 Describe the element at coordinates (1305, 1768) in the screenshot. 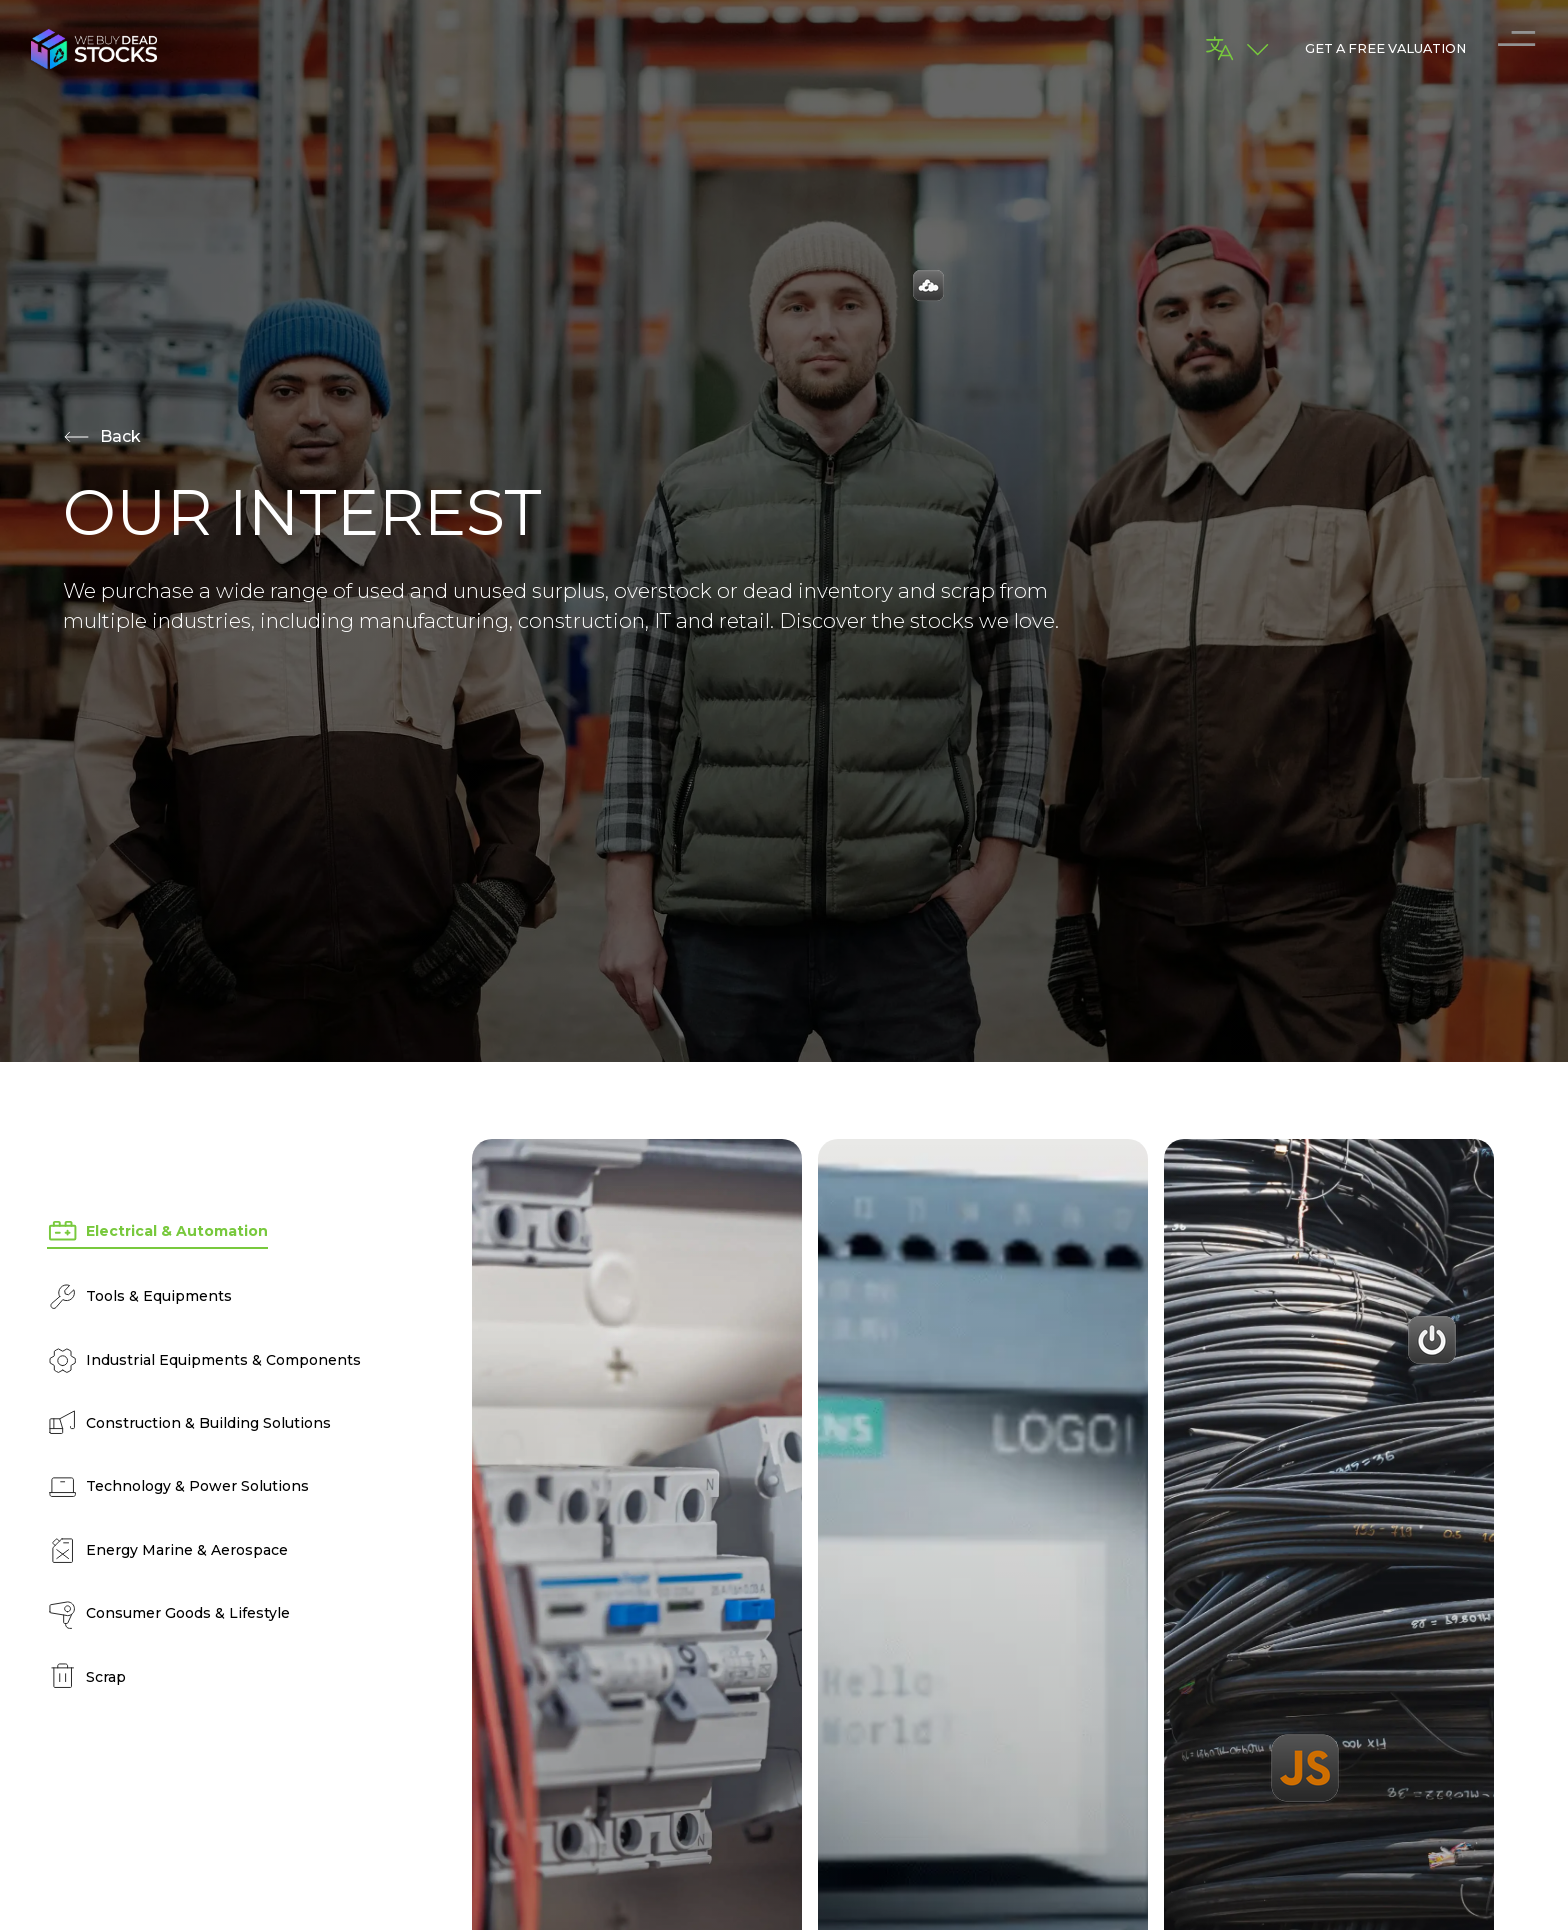

I see `open javascript testing application` at that location.